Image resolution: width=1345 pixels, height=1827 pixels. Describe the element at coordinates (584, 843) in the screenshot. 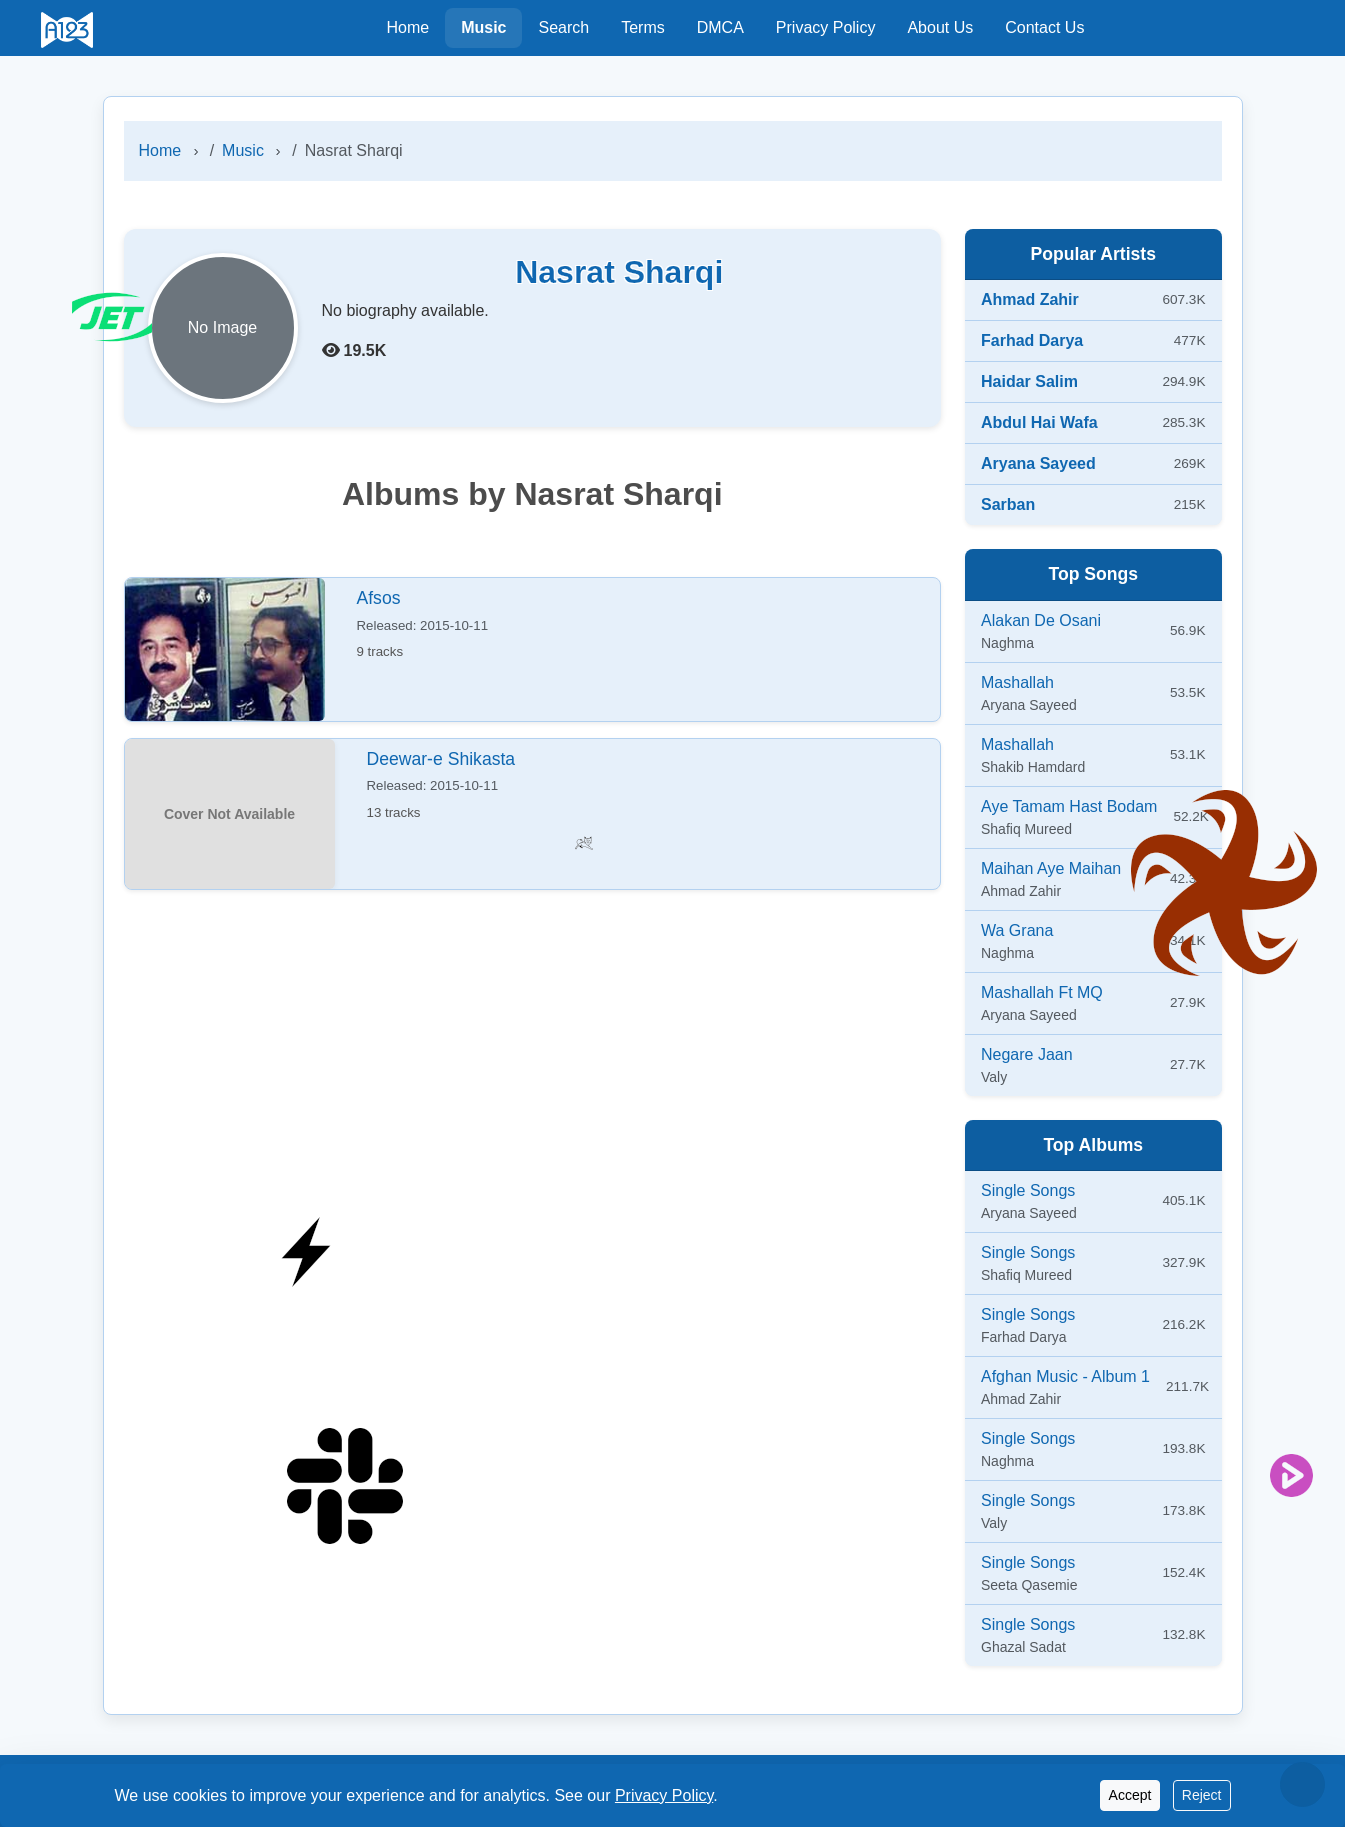

I see `apache tomcat server logo` at that location.